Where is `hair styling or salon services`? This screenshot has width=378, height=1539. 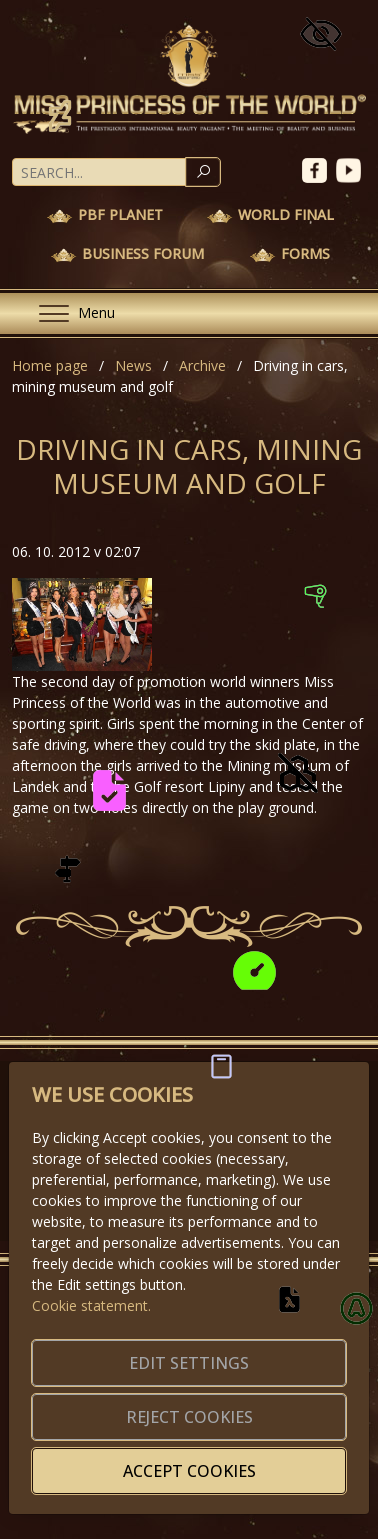 hair styling or salon services is located at coordinates (316, 595).